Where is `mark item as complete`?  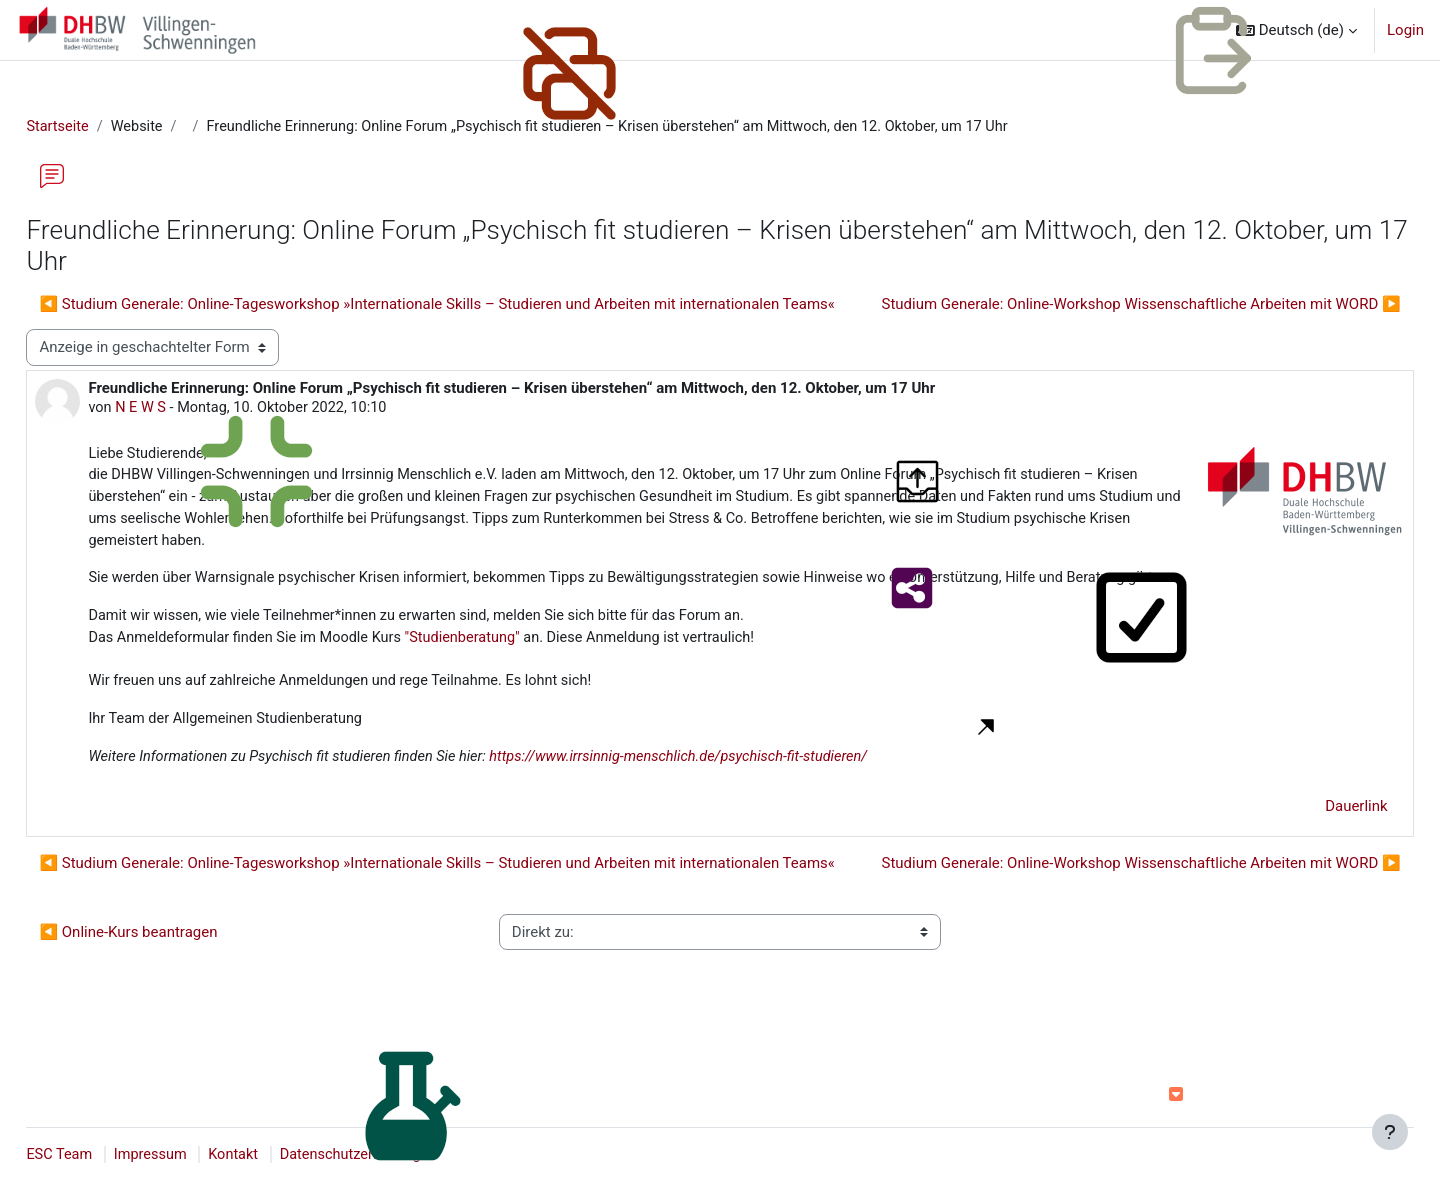
mark item as complete is located at coordinates (1141, 617).